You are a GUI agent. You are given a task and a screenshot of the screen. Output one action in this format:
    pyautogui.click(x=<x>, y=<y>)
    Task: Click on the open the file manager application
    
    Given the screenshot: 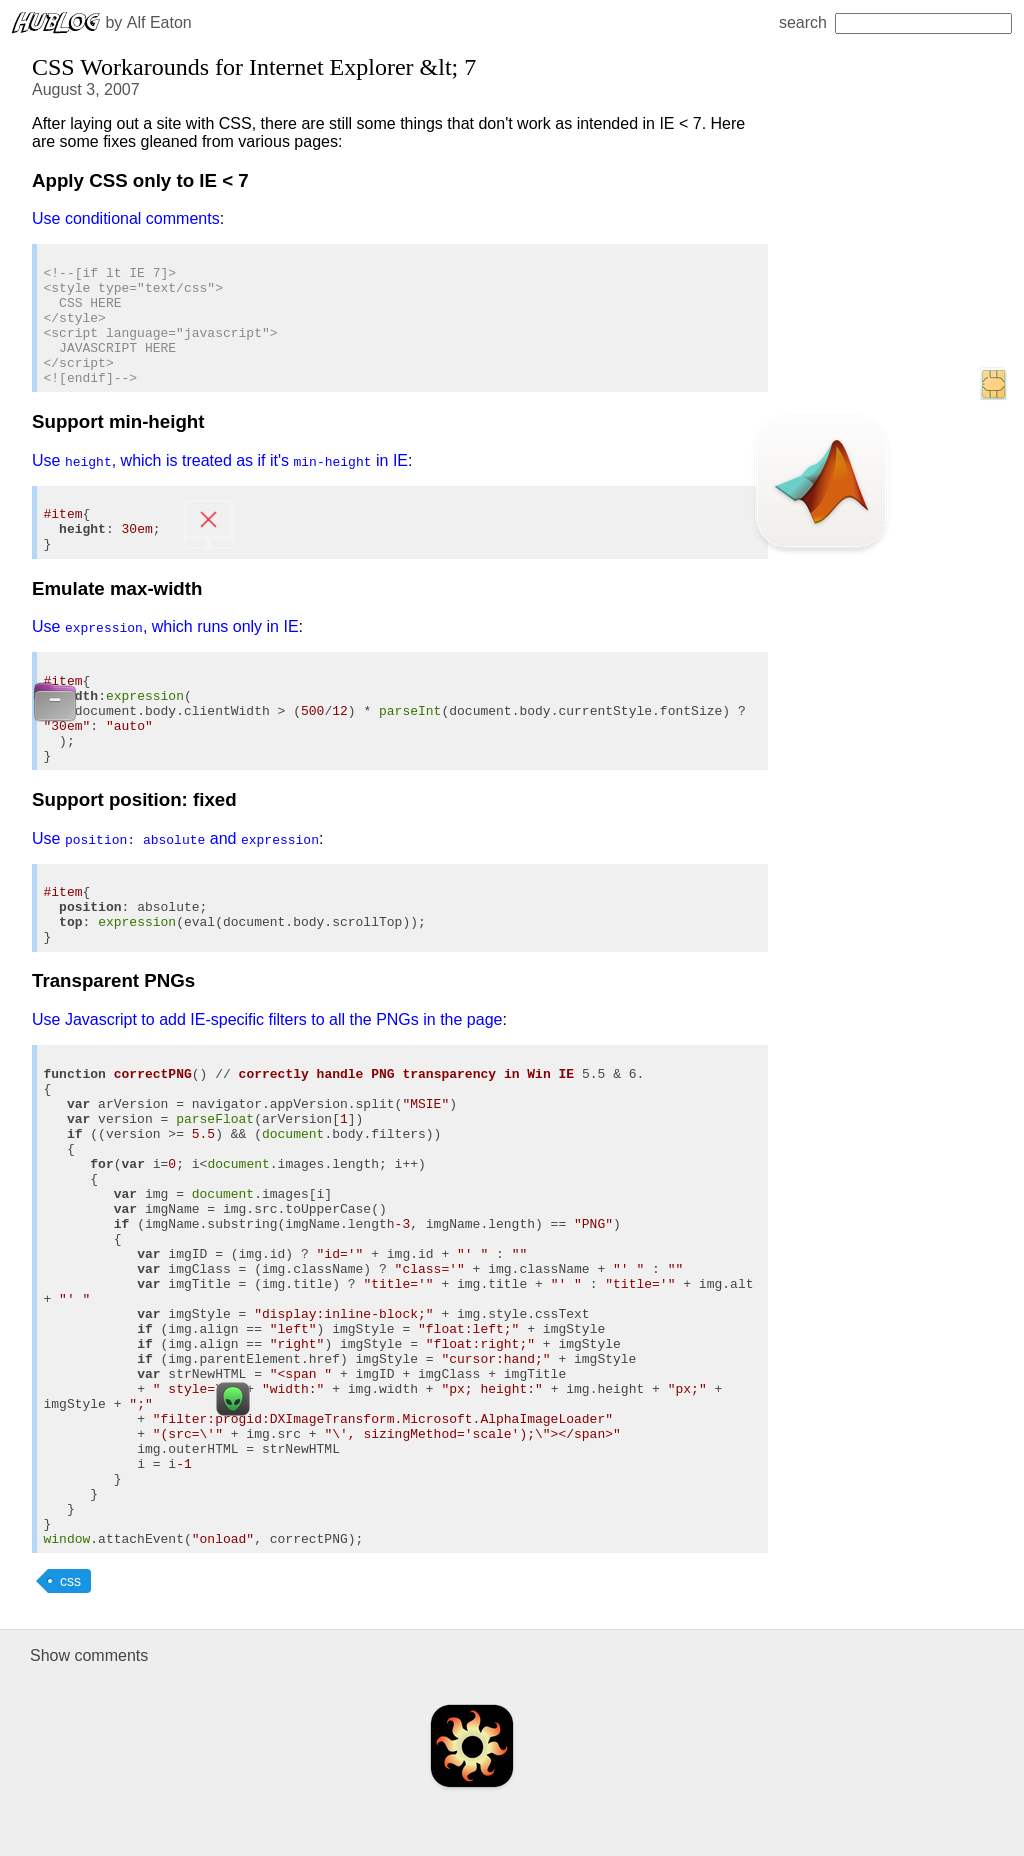 What is the action you would take?
    pyautogui.click(x=55, y=702)
    